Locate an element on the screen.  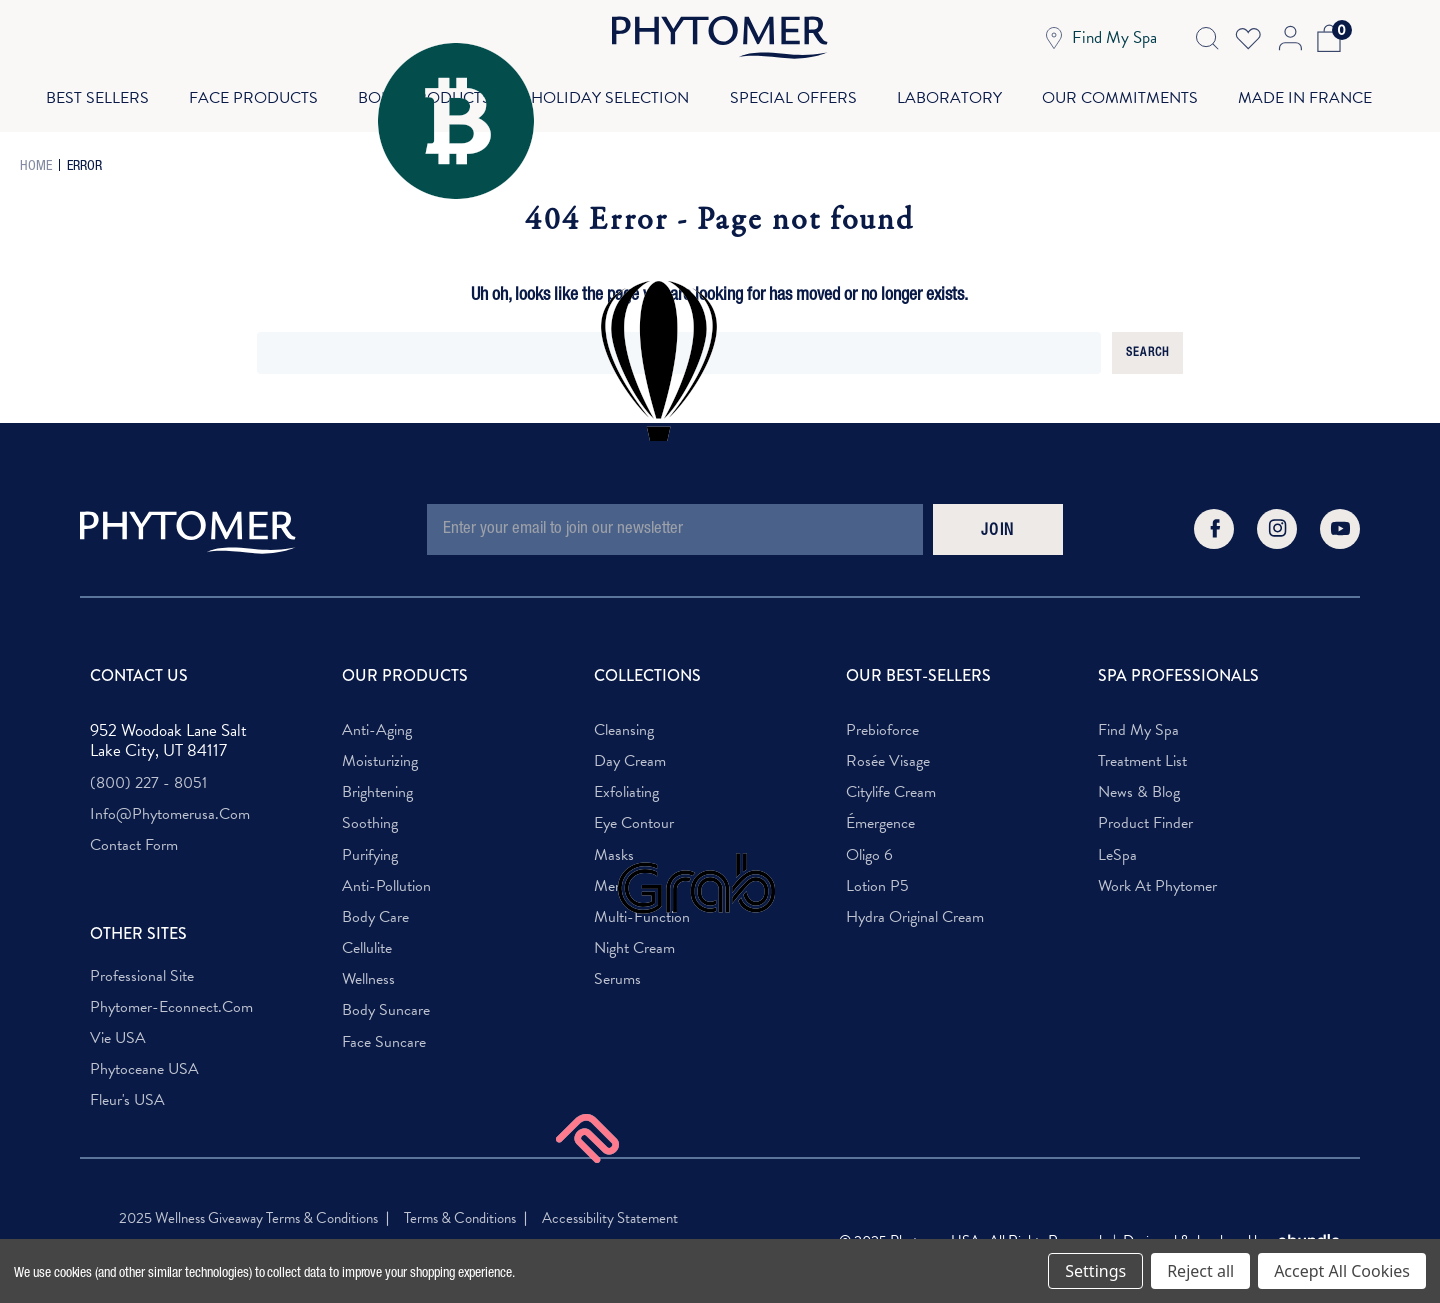
bitcoin sv cryptocurrency logo is located at coordinates (456, 121).